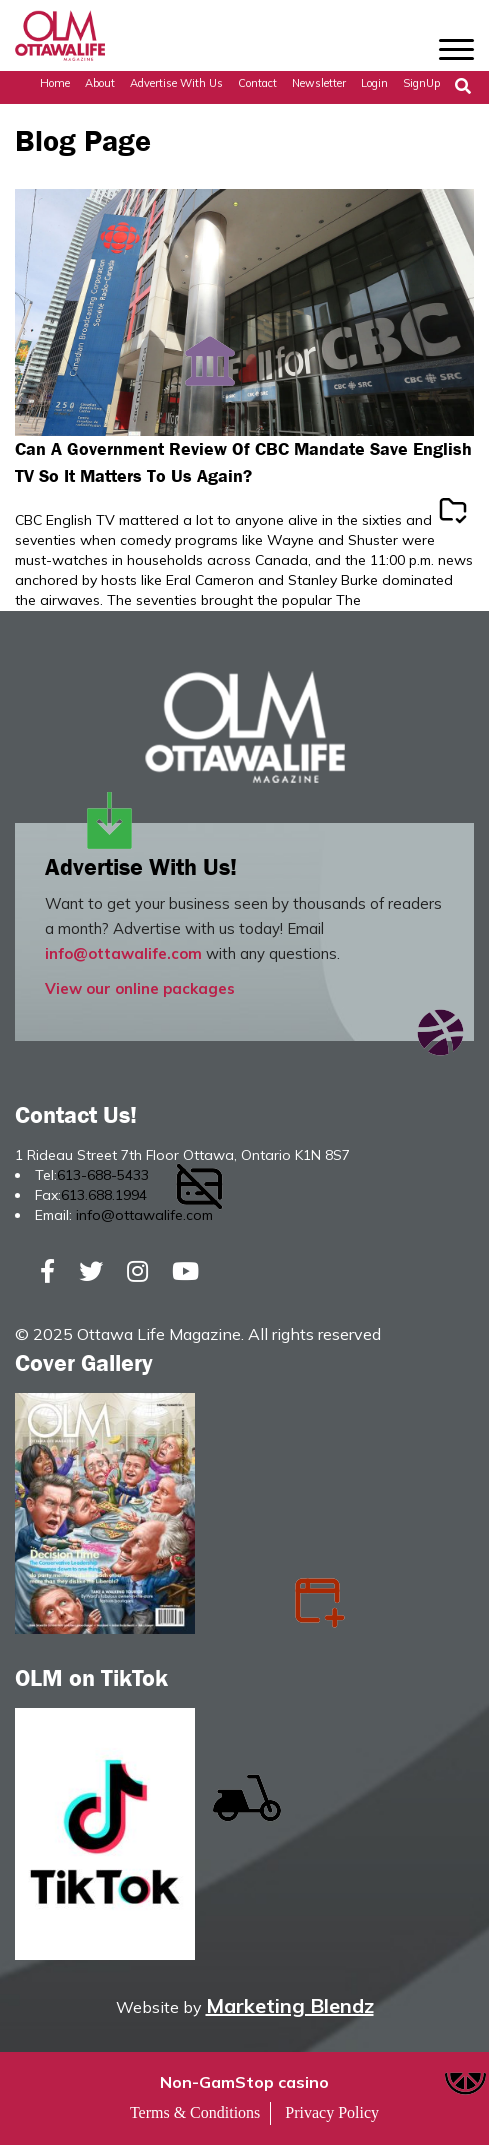 This screenshot has height=2145, width=489. What do you see at coordinates (109, 820) in the screenshot?
I see `download a file to your device` at bounding box center [109, 820].